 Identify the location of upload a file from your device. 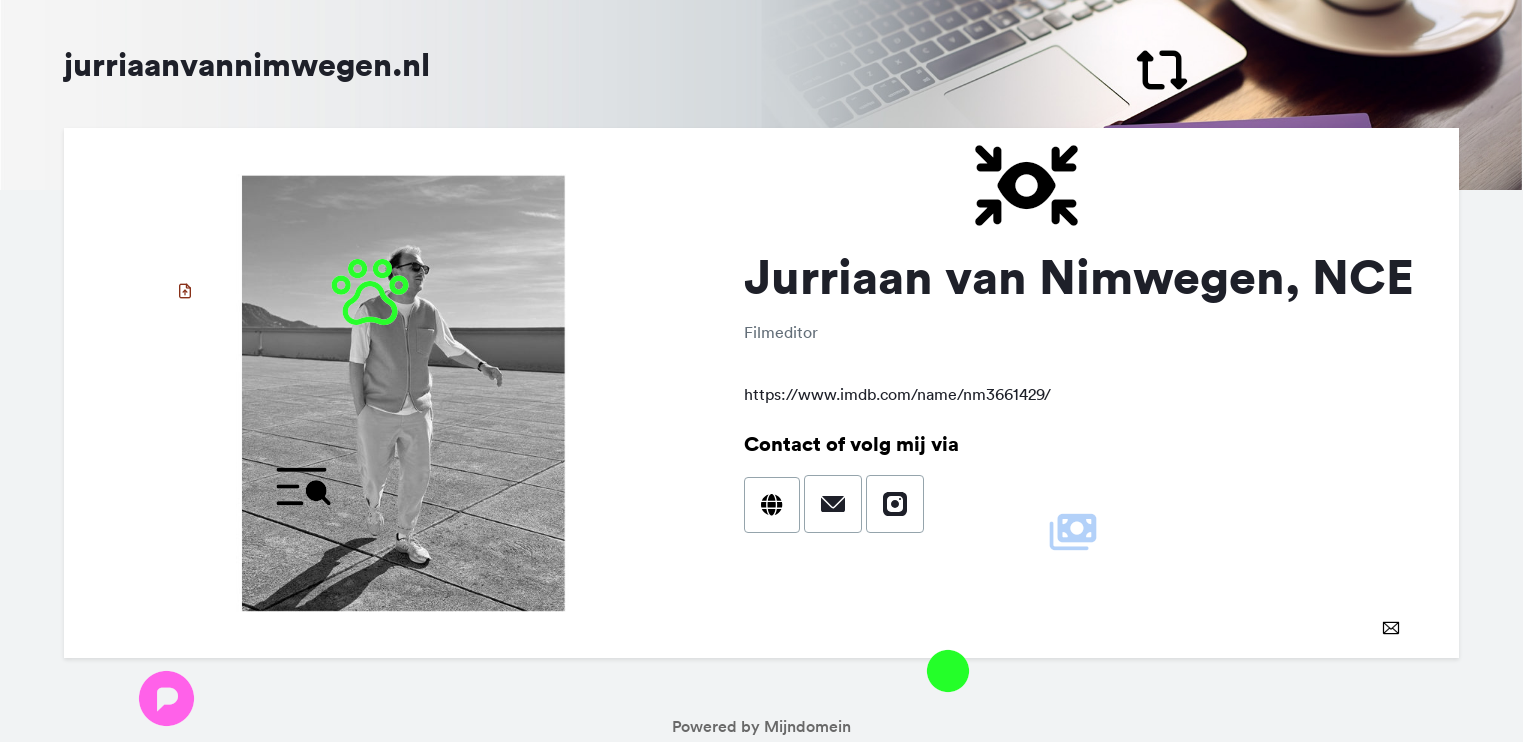
(185, 291).